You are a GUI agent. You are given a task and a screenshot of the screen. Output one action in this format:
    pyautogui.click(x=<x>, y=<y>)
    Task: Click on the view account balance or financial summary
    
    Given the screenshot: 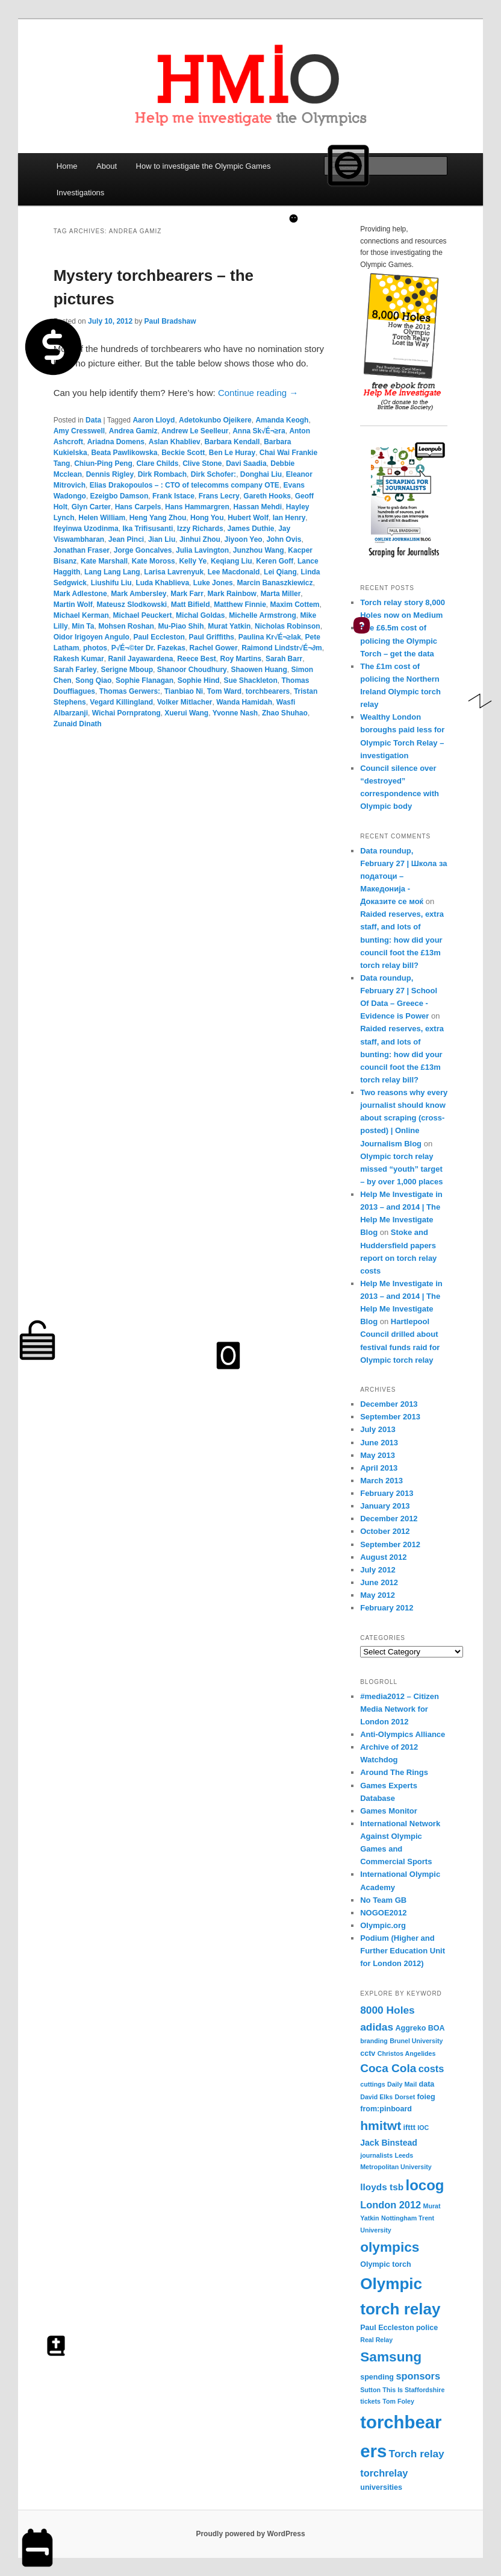 What is the action you would take?
    pyautogui.click(x=53, y=347)
    